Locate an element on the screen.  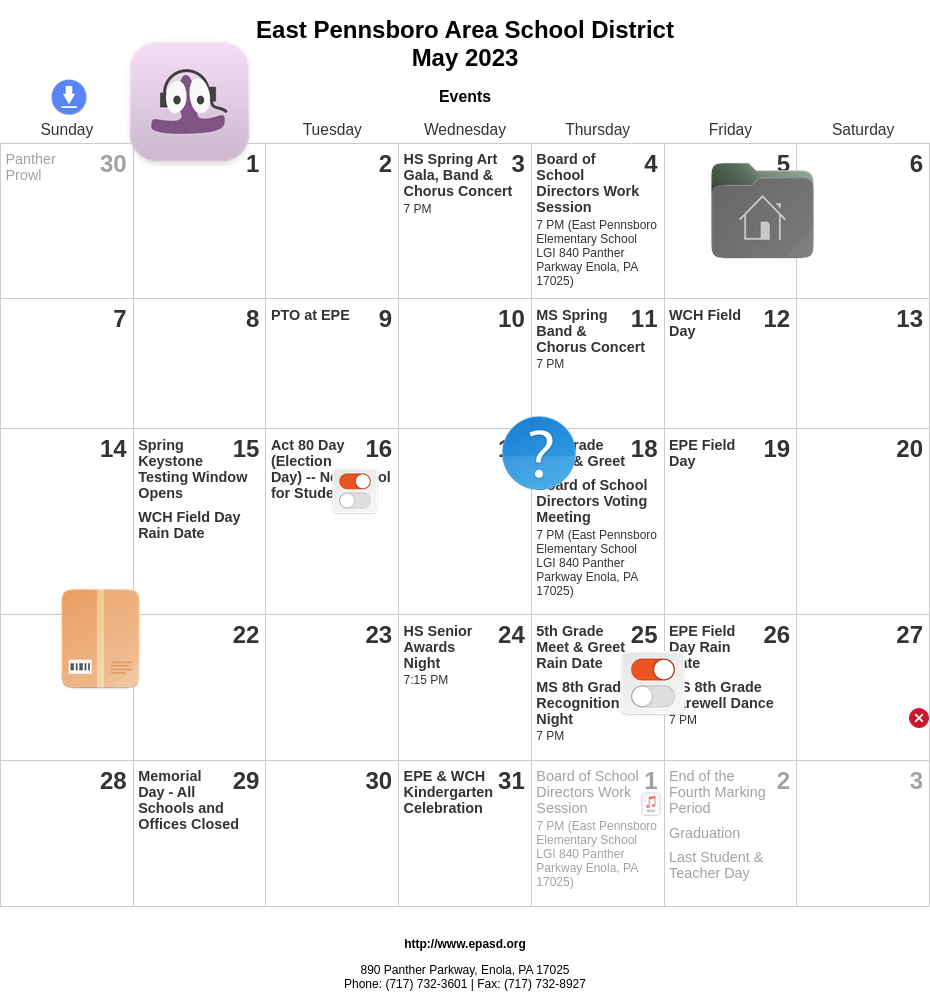
open gnome tweaks settings is located at coordinates (653, 683).